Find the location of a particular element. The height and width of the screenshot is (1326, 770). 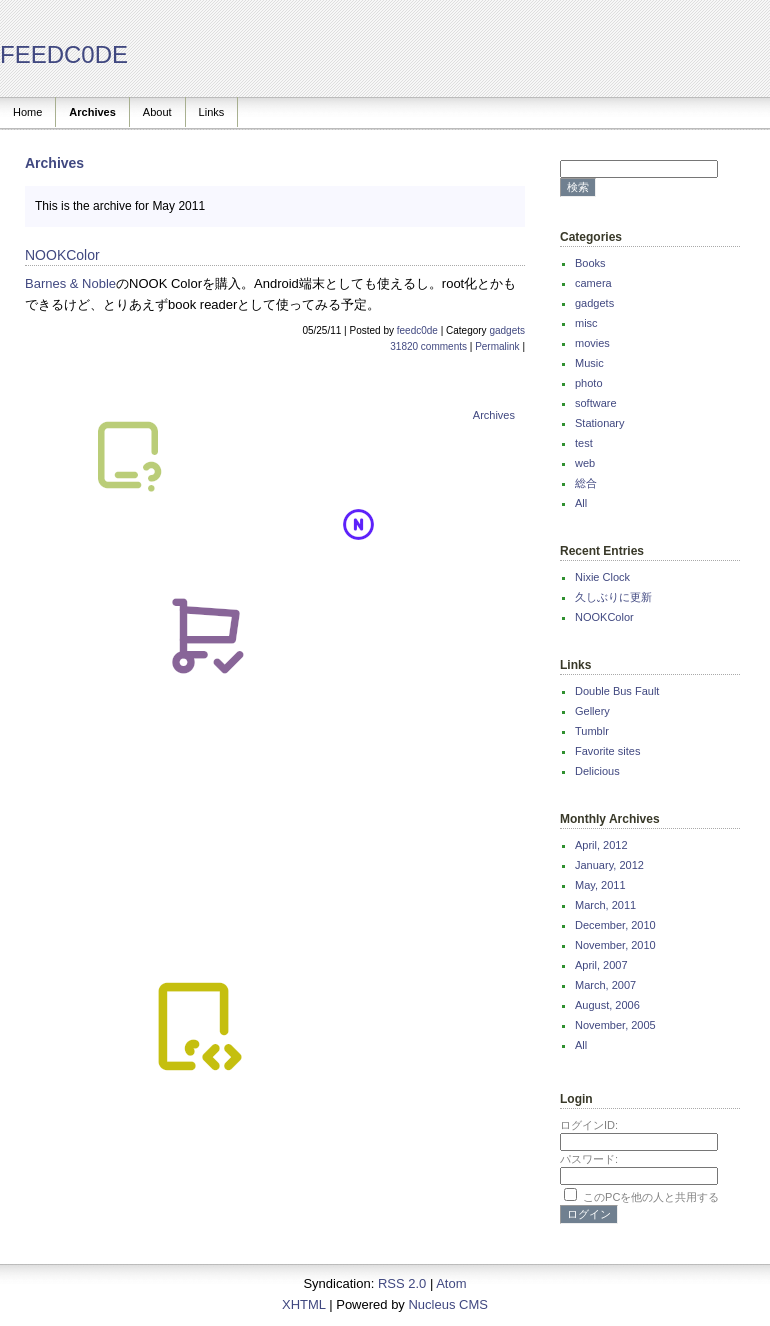

indicates north direction on a map is located at coordinates (358, 524).